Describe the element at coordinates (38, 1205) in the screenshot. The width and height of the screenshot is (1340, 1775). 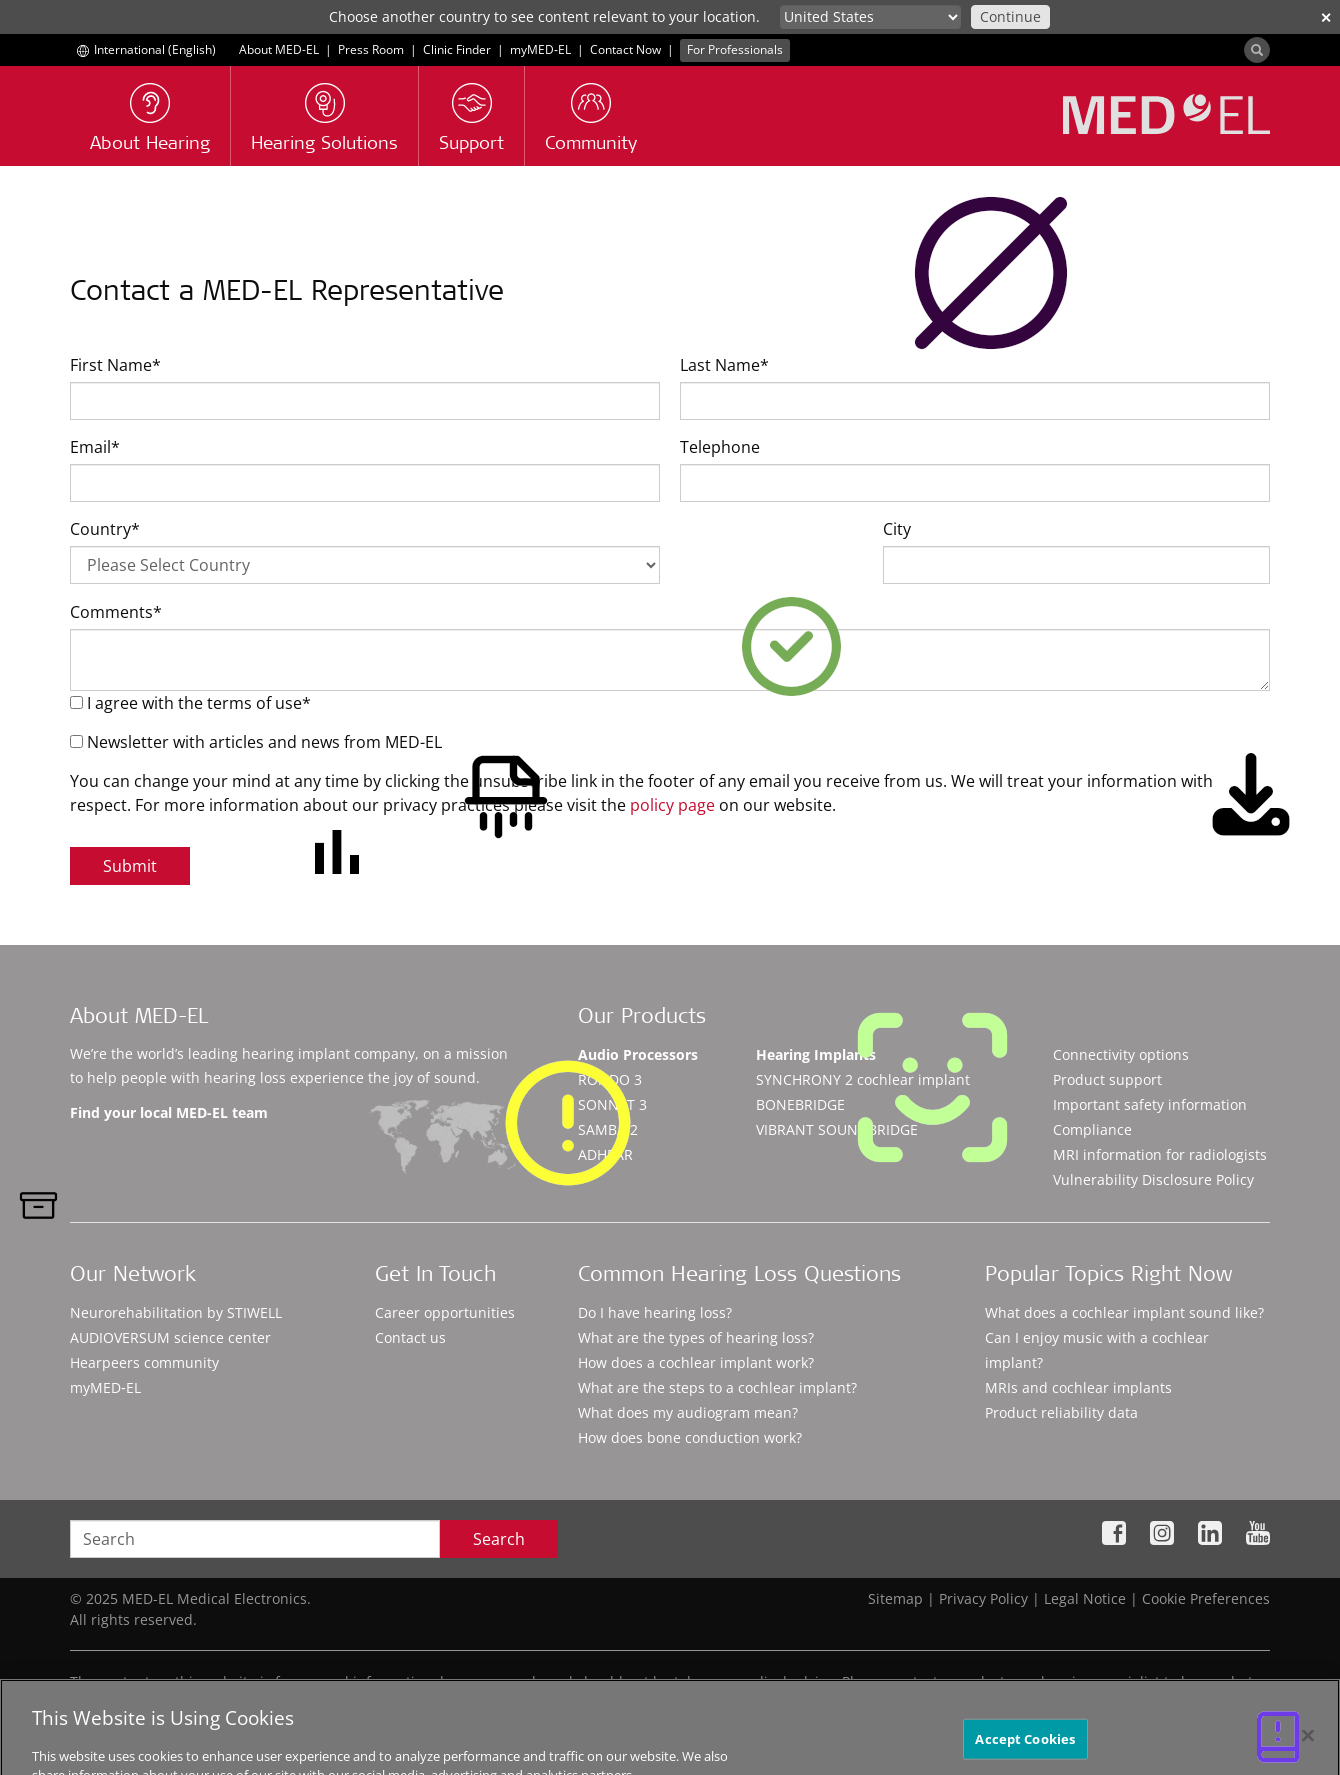
I see `archive this item` at that location.